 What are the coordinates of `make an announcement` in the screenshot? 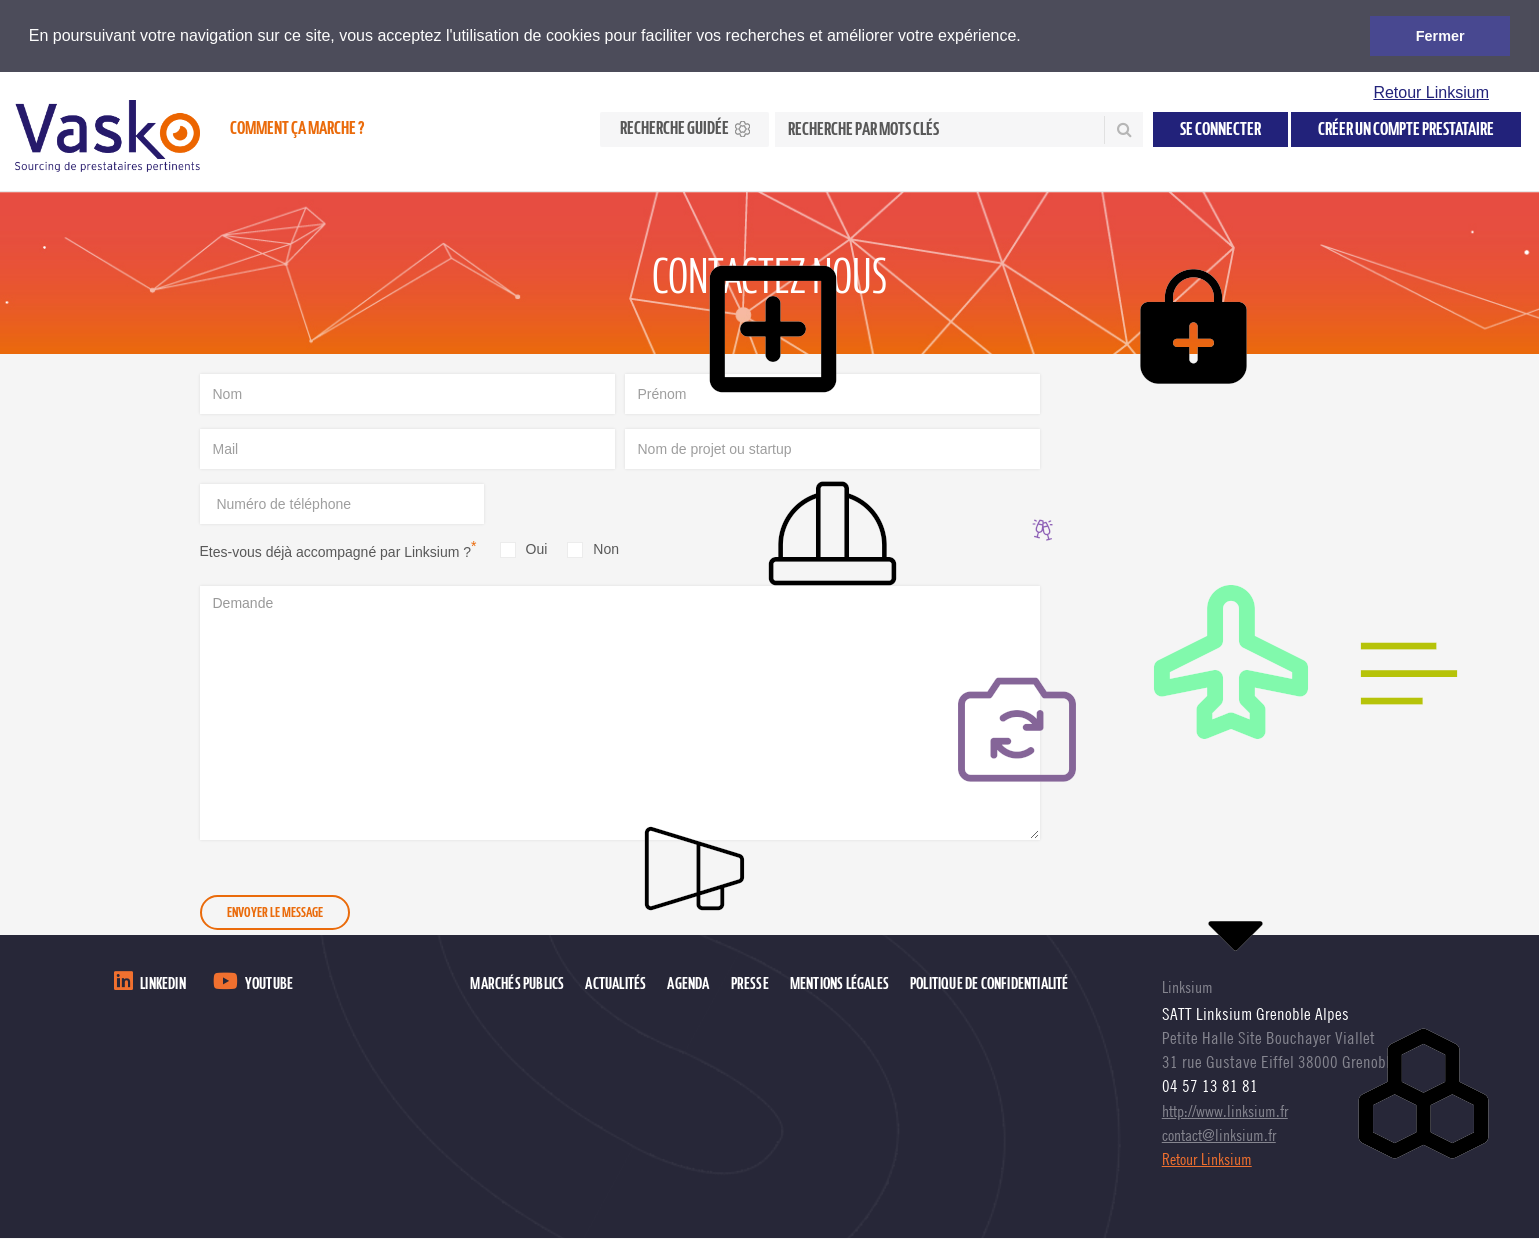 It's located at (690, 872).